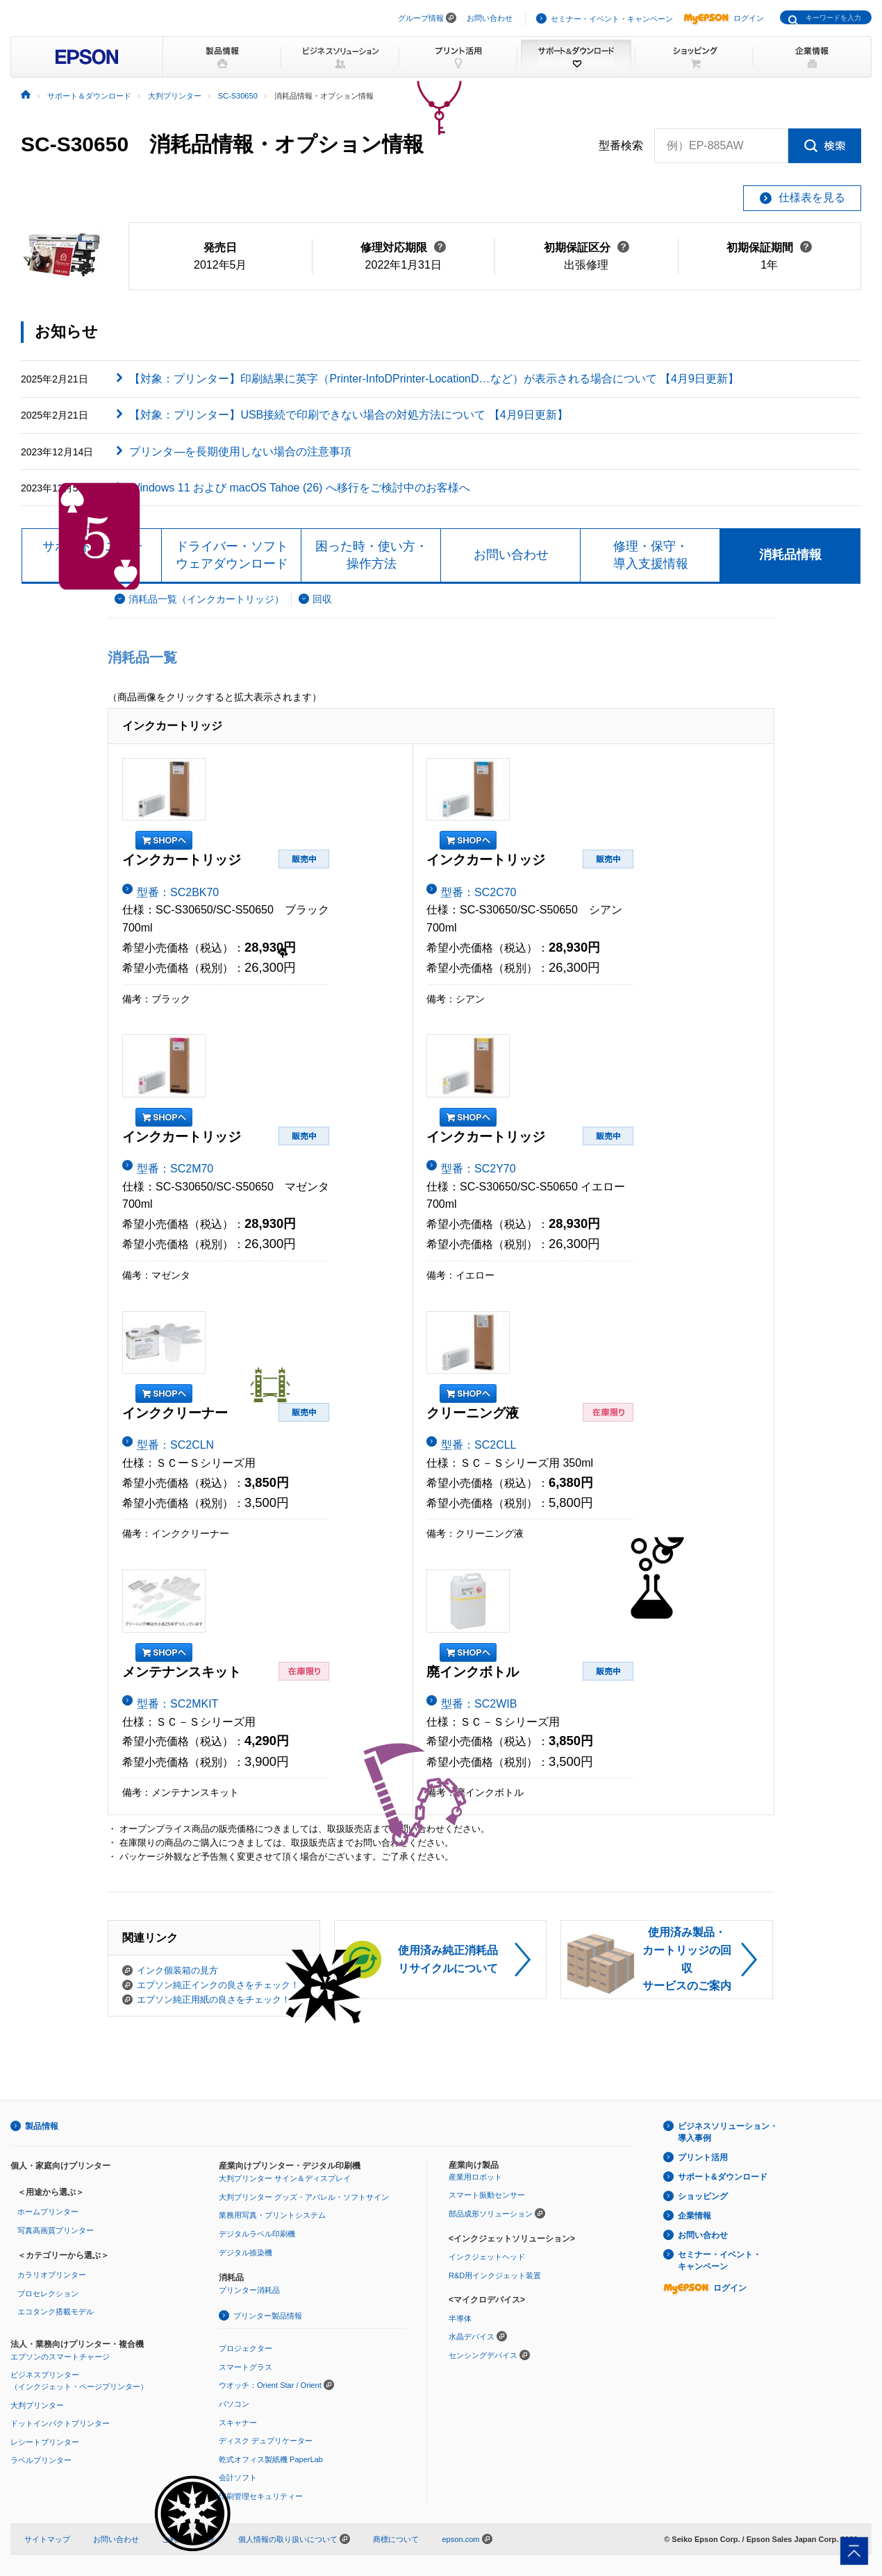 The width and height of the screenshot is (882, 2576). What do you see at coordinates (99, 536) in the screenshot?
I see `five of spades playing card` at bounding box center [99, 536].